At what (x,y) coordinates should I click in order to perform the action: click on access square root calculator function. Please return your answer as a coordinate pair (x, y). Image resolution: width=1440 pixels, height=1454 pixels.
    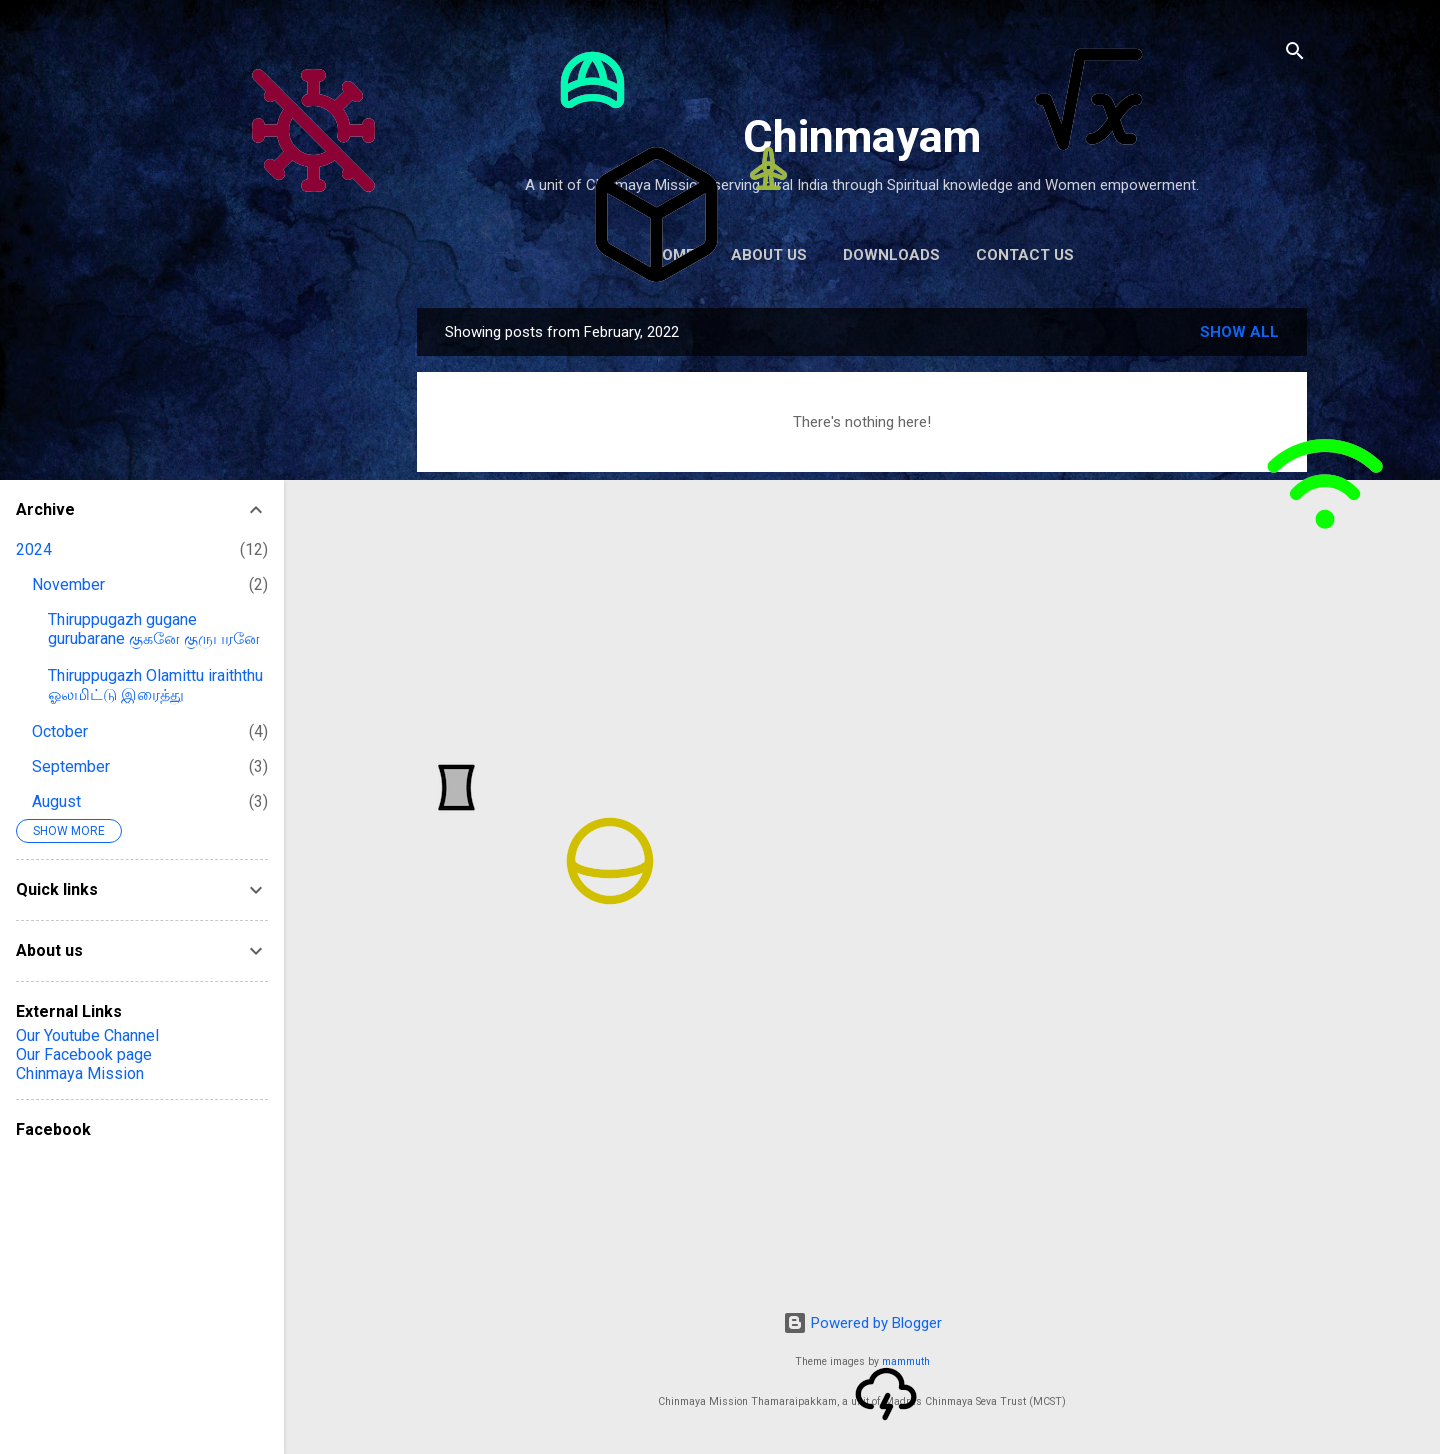
    Looking at the image, I should click on (1091, 99).